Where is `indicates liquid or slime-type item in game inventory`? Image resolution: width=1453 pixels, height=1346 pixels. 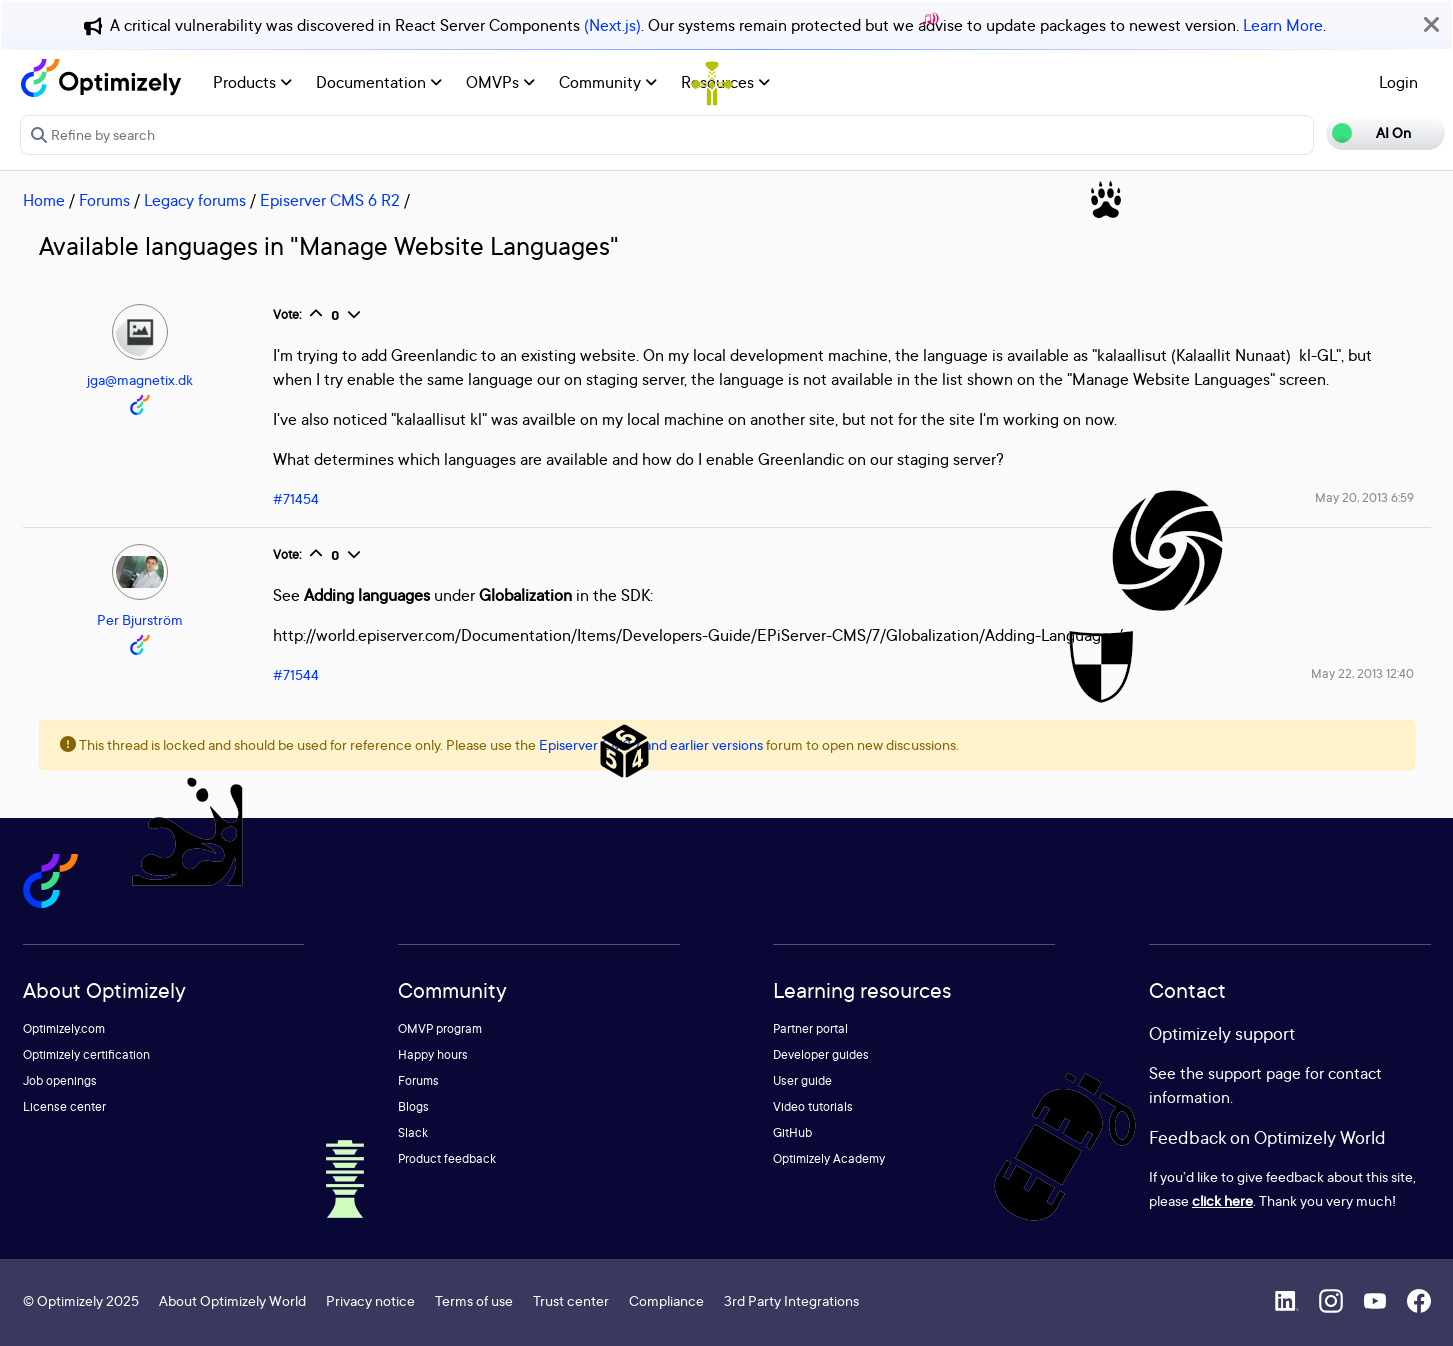
indicates liquid or slime-type item in game inventory is located at coordinates (187, 830).